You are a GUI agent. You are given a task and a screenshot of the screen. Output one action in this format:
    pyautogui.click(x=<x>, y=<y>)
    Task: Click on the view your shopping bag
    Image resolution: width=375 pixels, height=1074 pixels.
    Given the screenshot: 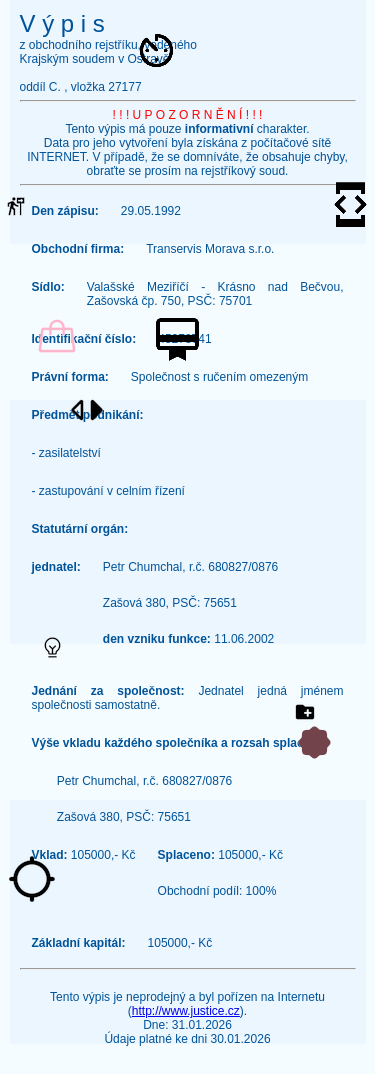 What is the action you would take?
    pyautogui.click(x=57, y=338)
    